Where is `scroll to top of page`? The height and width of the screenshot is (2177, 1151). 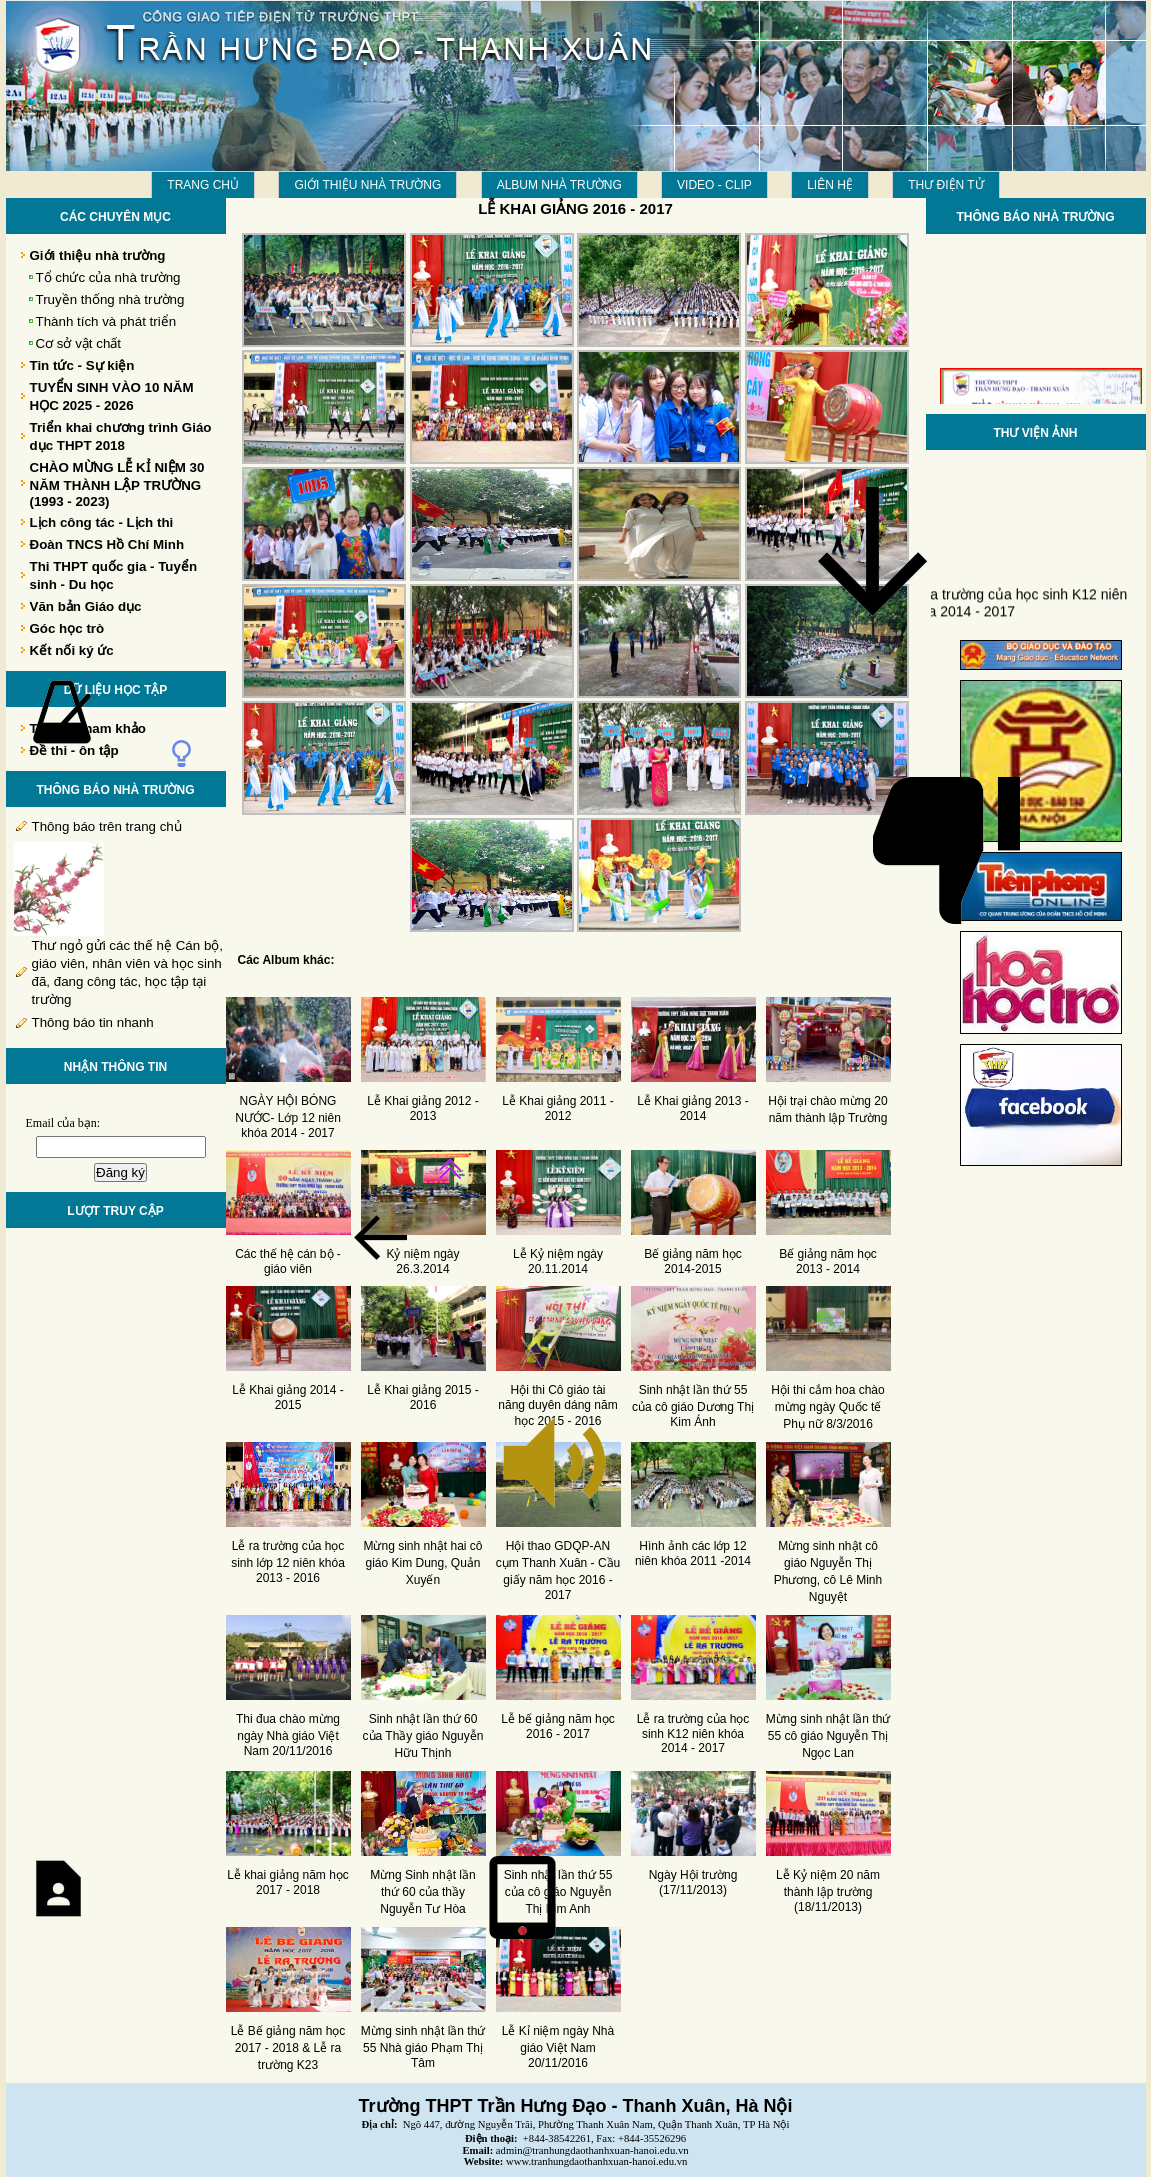
scroll to top of page is located at coordinates (450, 1169).